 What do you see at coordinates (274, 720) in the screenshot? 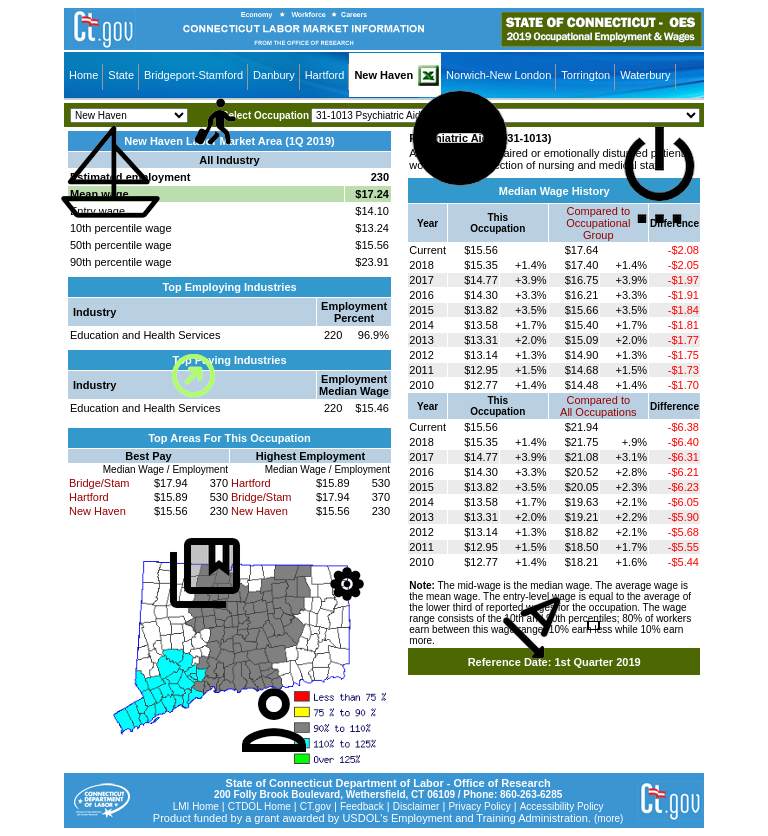
I see `view your profile` at bounding box center [274, 720].